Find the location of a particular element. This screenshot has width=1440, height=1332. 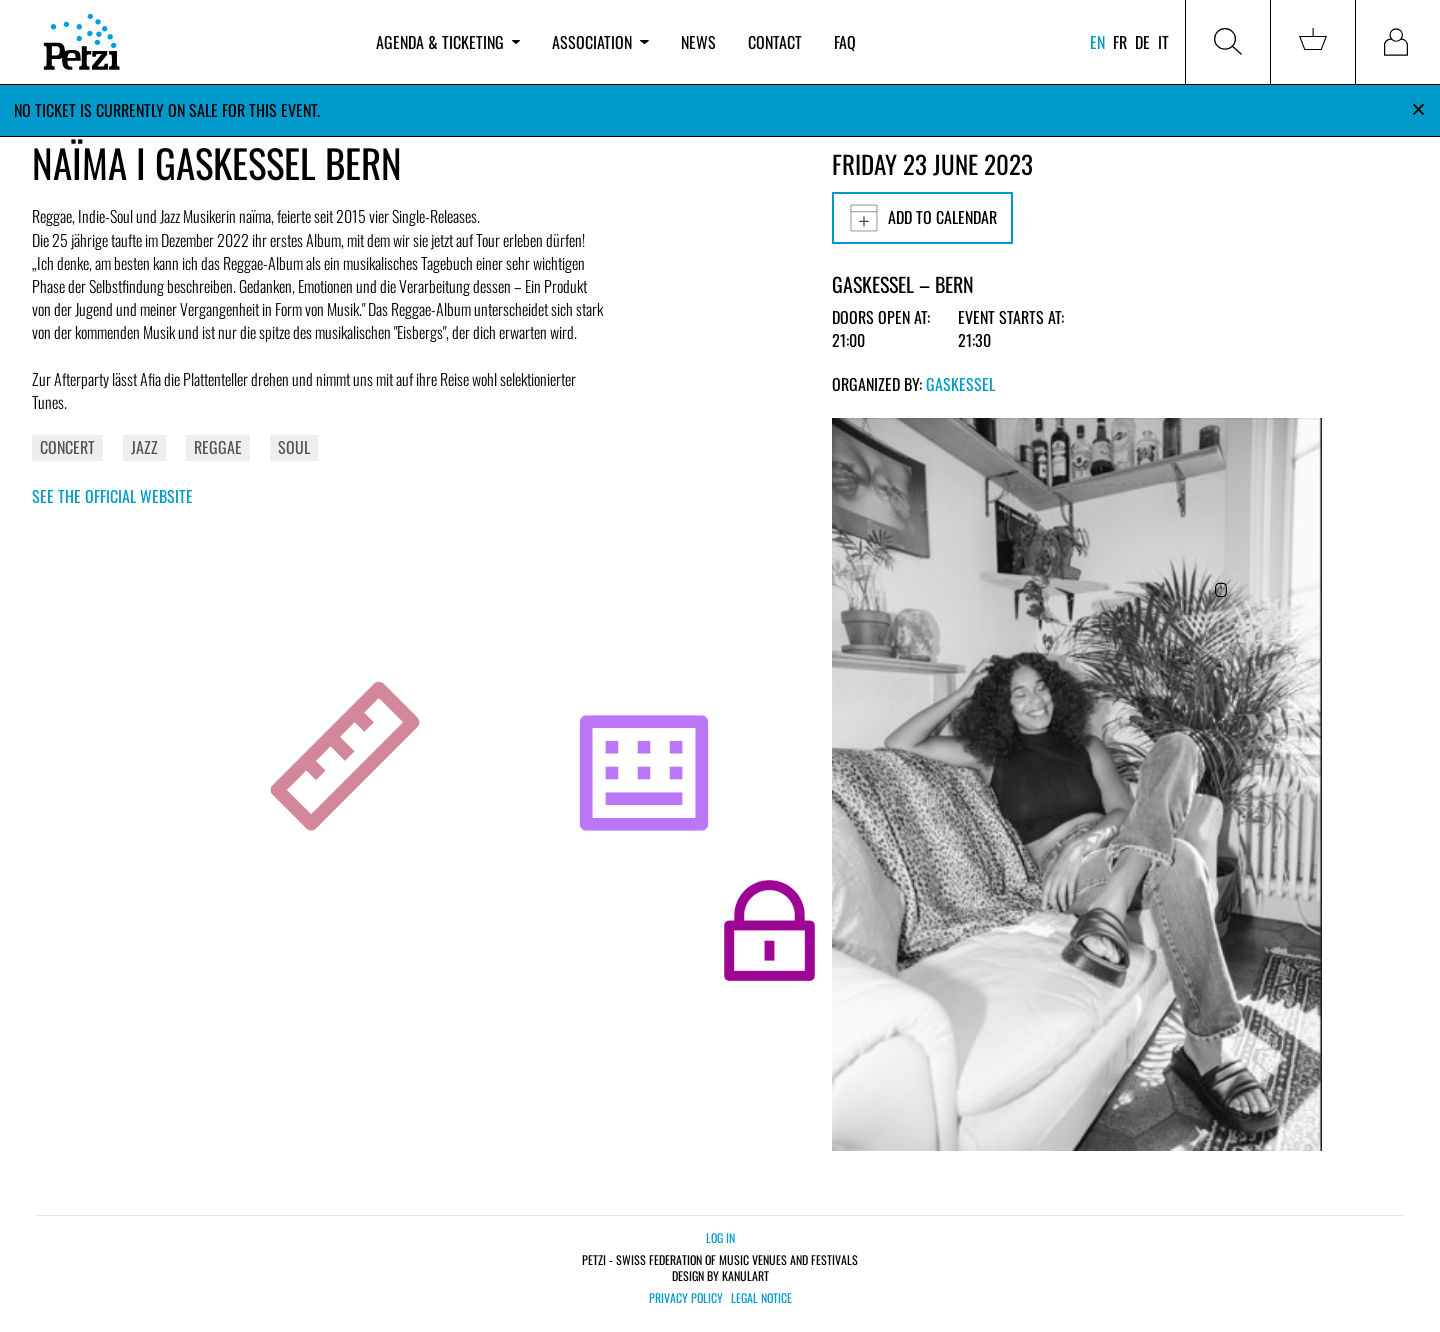

access measurement or sizing tools is located at coordinates (345, 752).